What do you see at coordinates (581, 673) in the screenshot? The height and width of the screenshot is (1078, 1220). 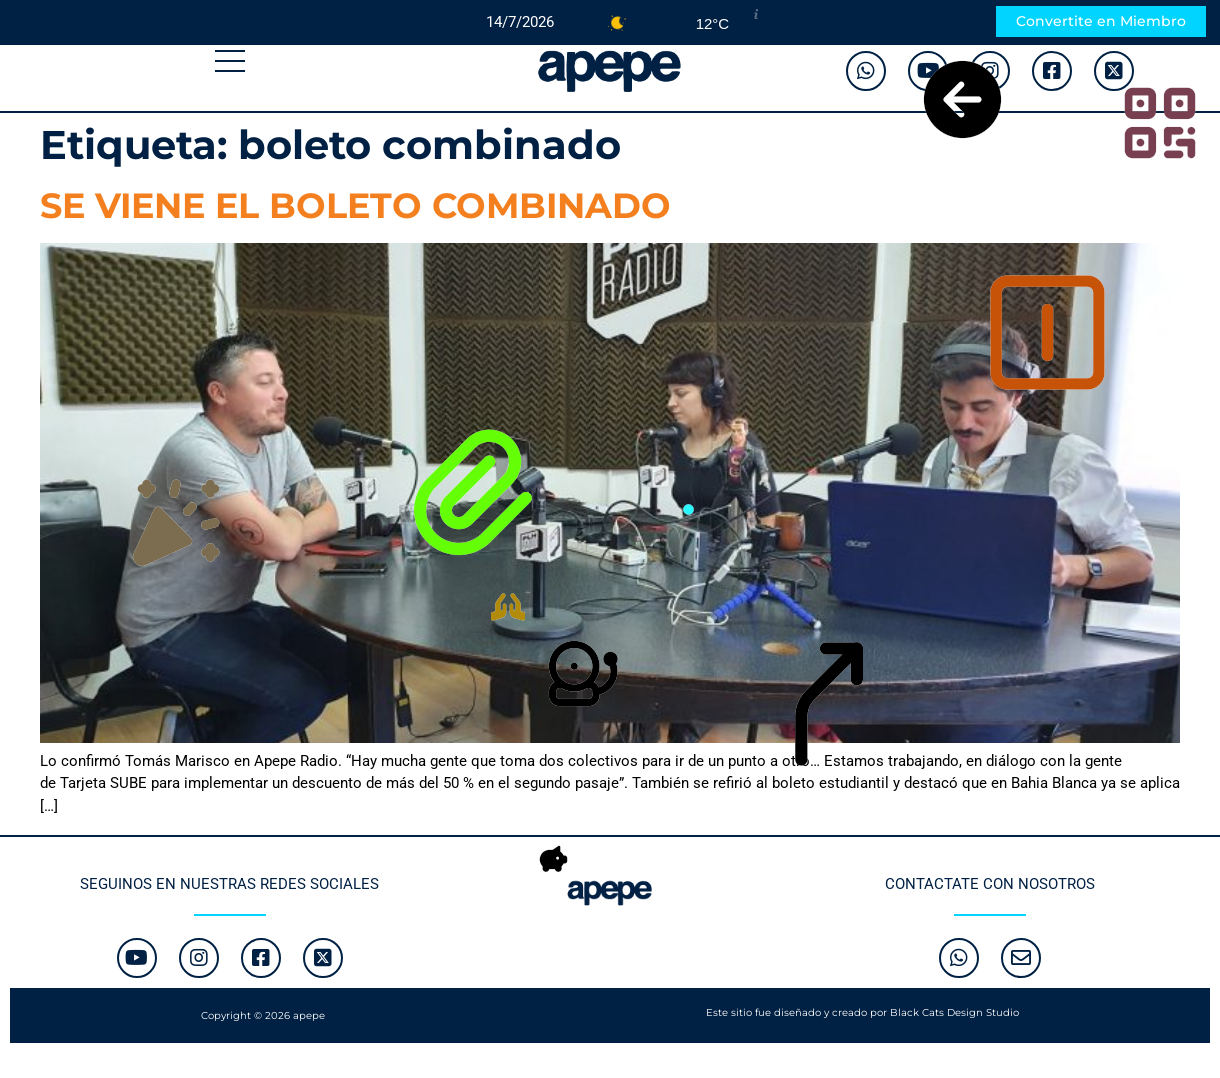 I see `school bell or class alarm notification` at bounding box center [581, 673].